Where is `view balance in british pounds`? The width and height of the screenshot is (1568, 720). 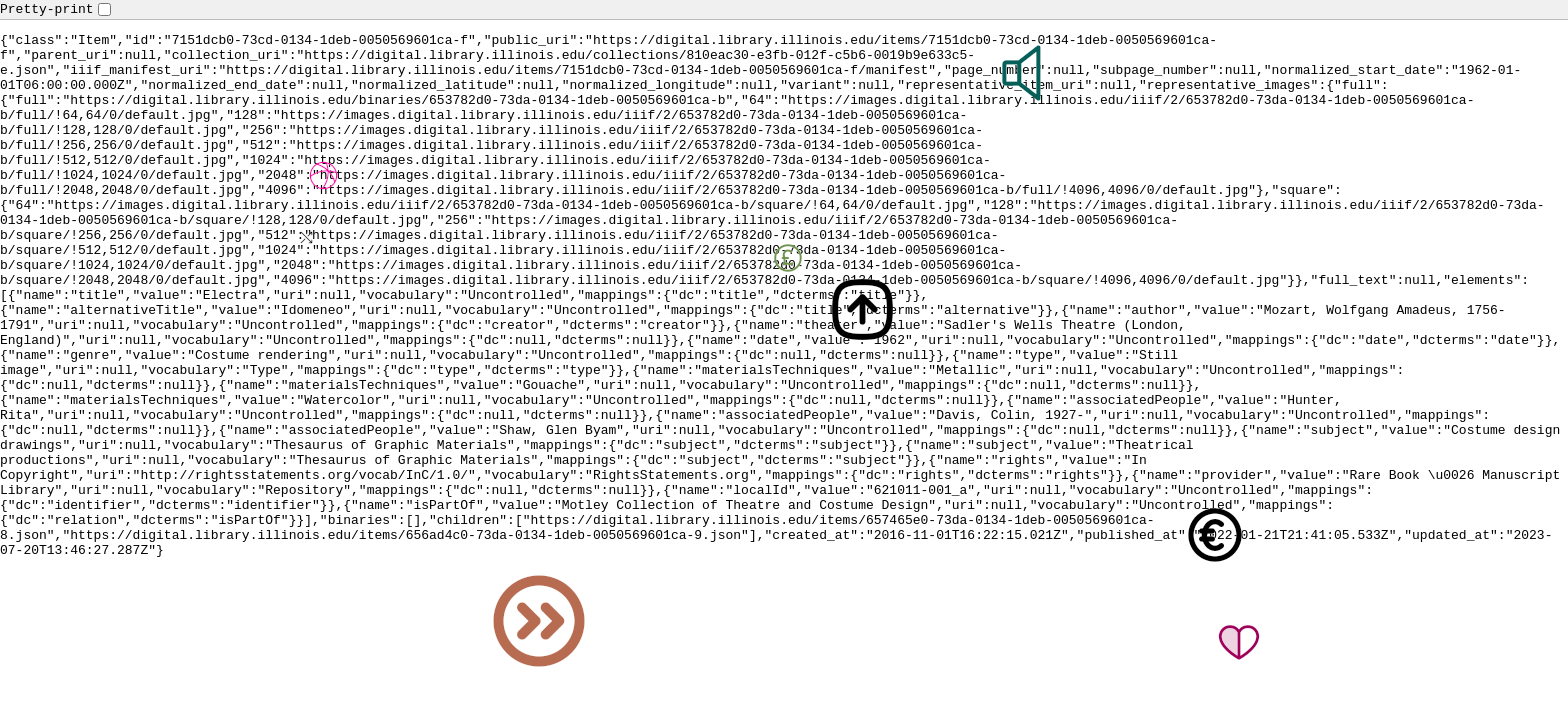
view balance in british pounds is located at coordinates (788, 258).